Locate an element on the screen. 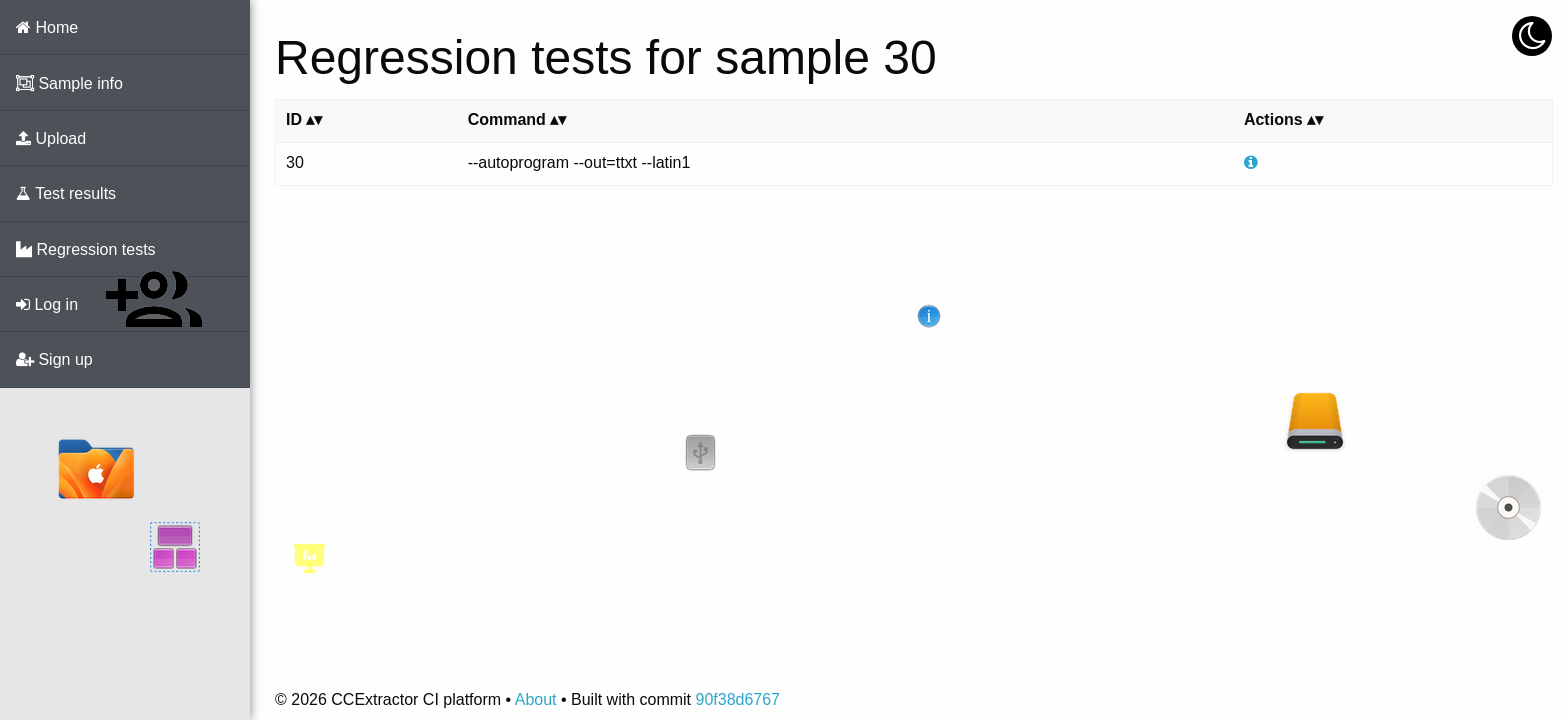 The width and height of the screenshot is (1568, 720). indicates a DVD-RW drive or rewritable disc is located at coordinates (1508, 507).